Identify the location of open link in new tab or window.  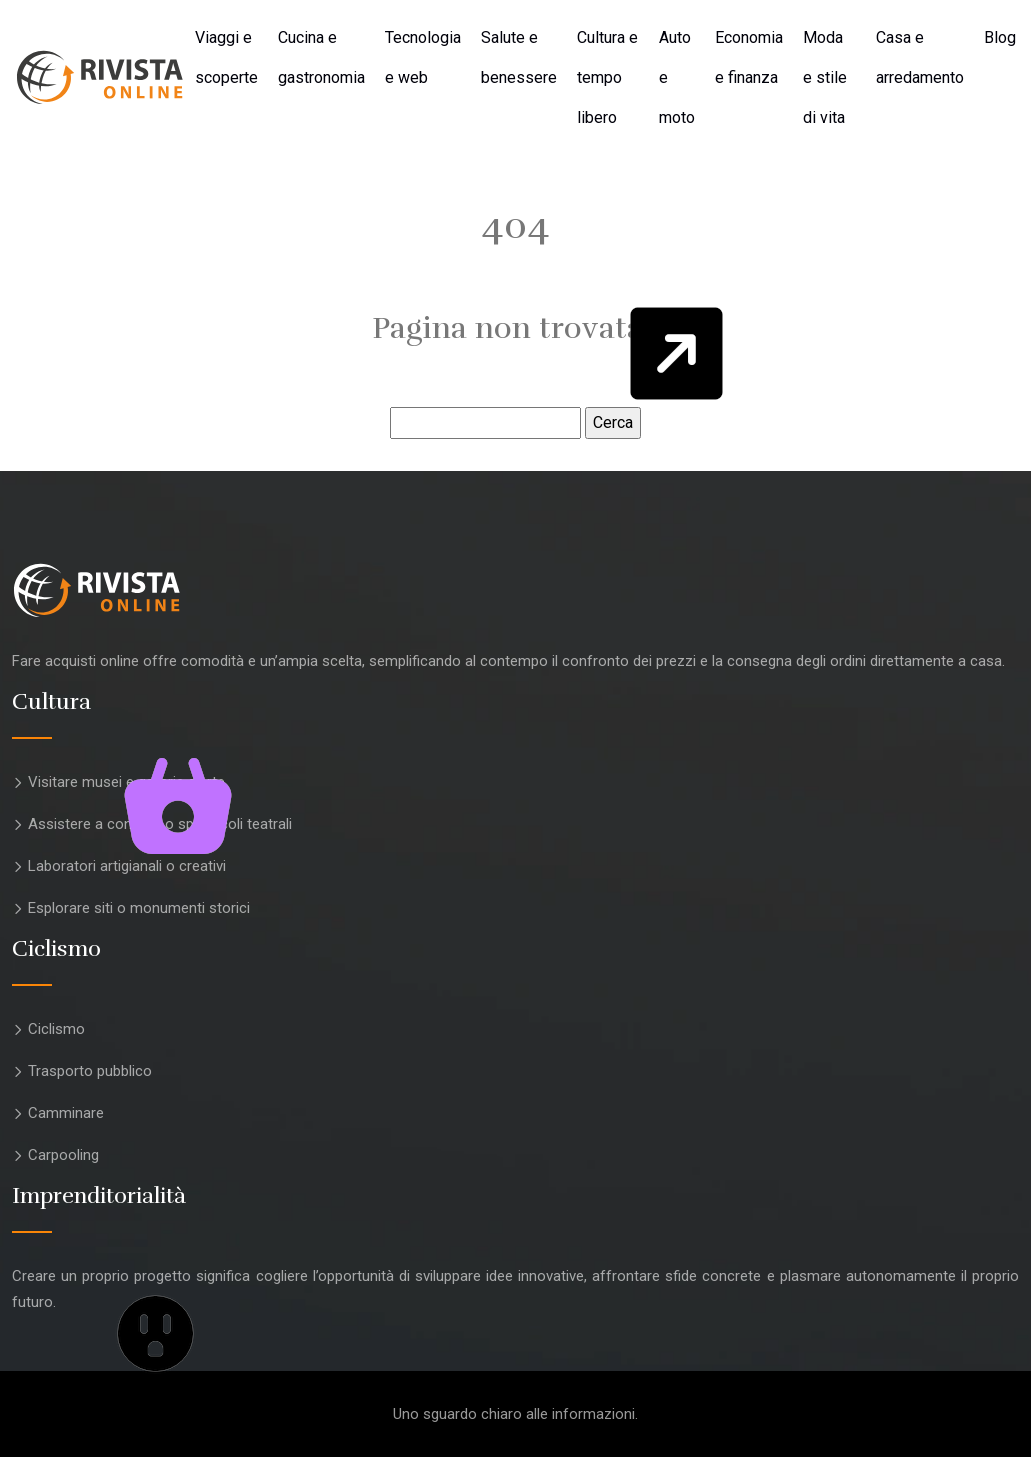
(676, 353).